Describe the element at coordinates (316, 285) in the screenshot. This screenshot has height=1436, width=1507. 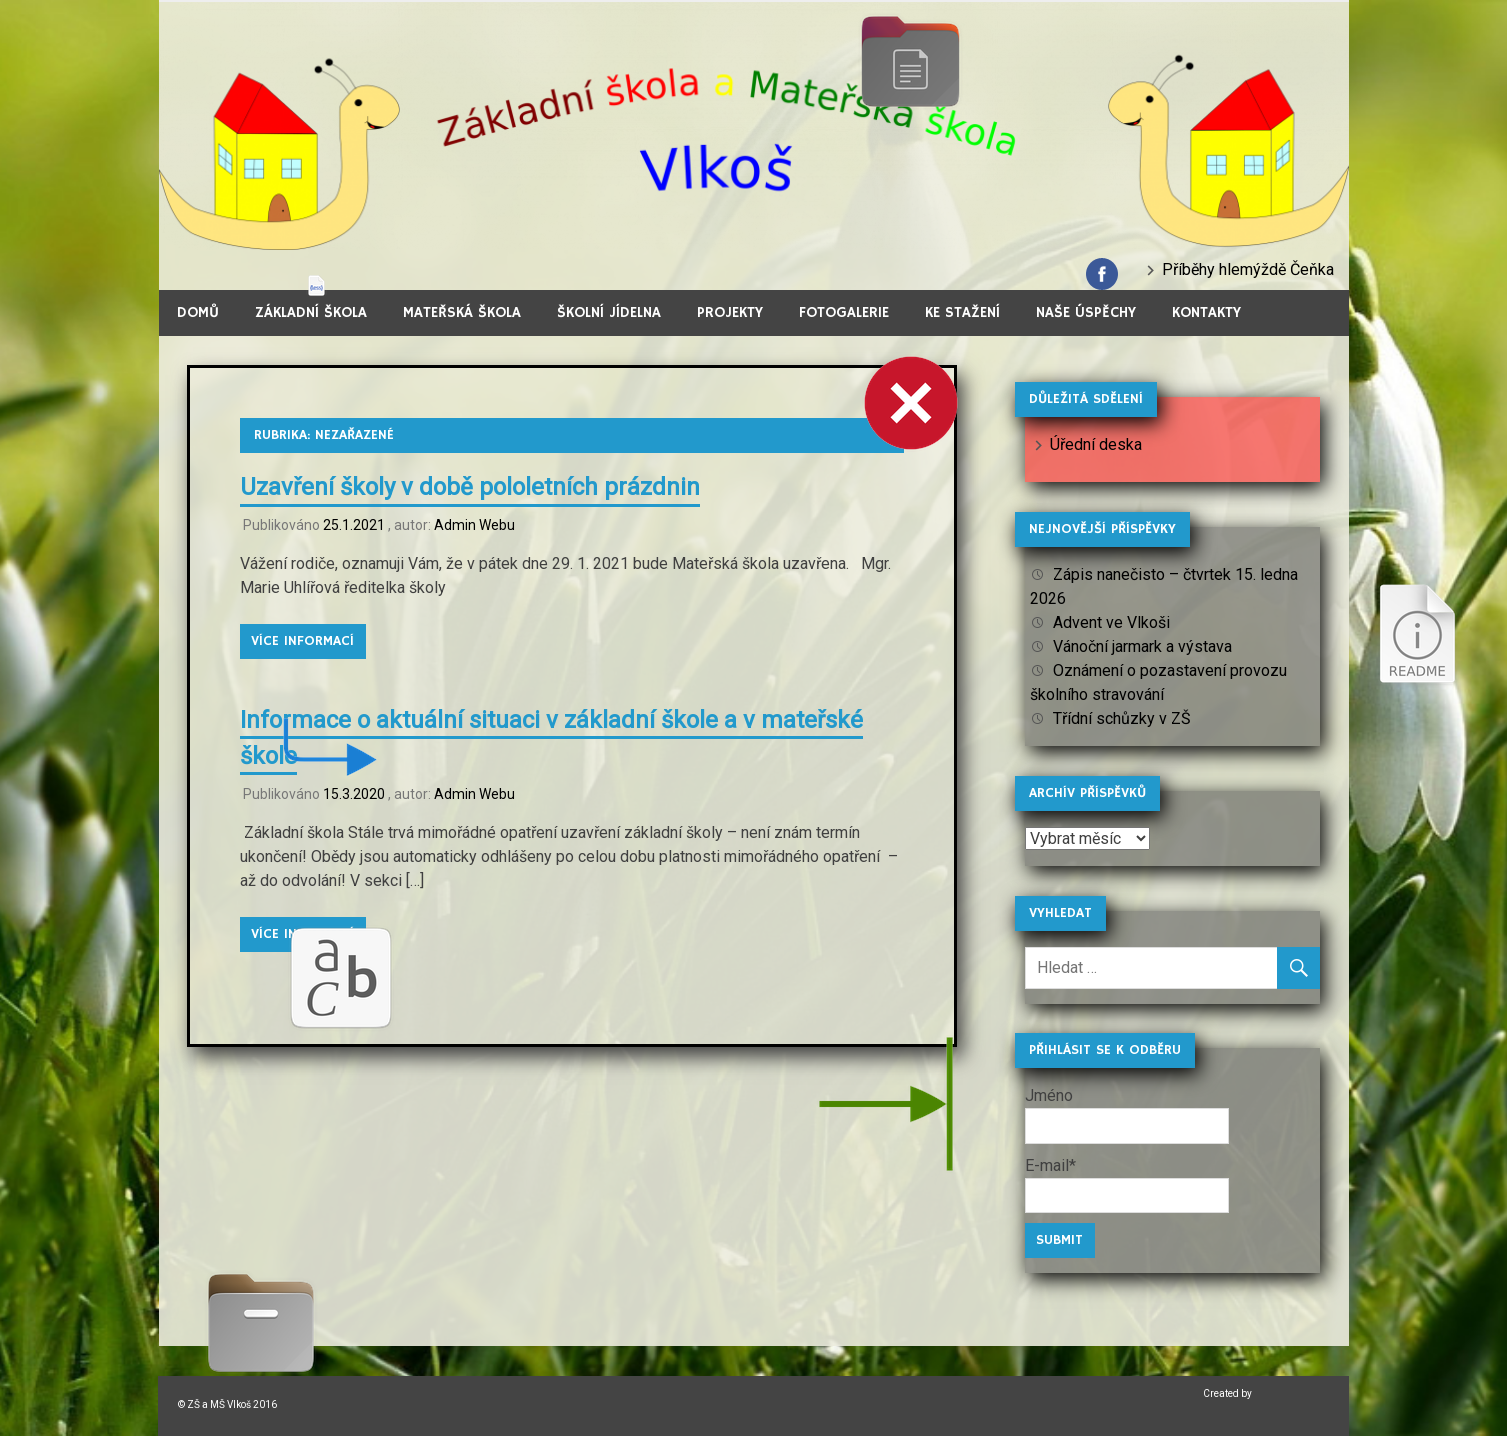
I see `a LESS stylesheet file` at that location.